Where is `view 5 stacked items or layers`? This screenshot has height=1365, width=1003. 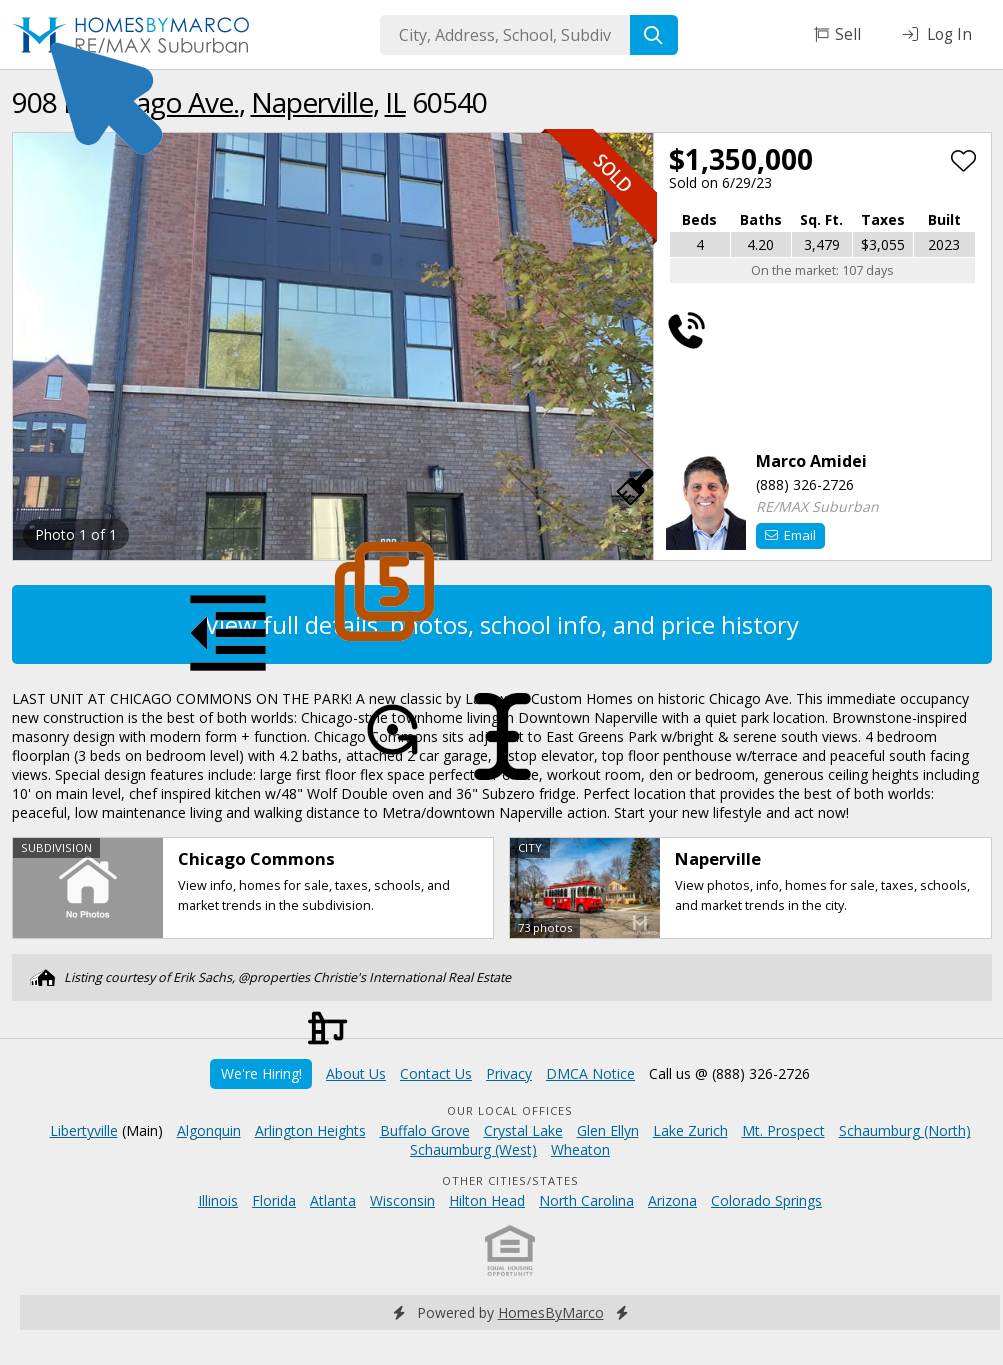
view 5 stacked items or layers is located at coordinates (384, 591).